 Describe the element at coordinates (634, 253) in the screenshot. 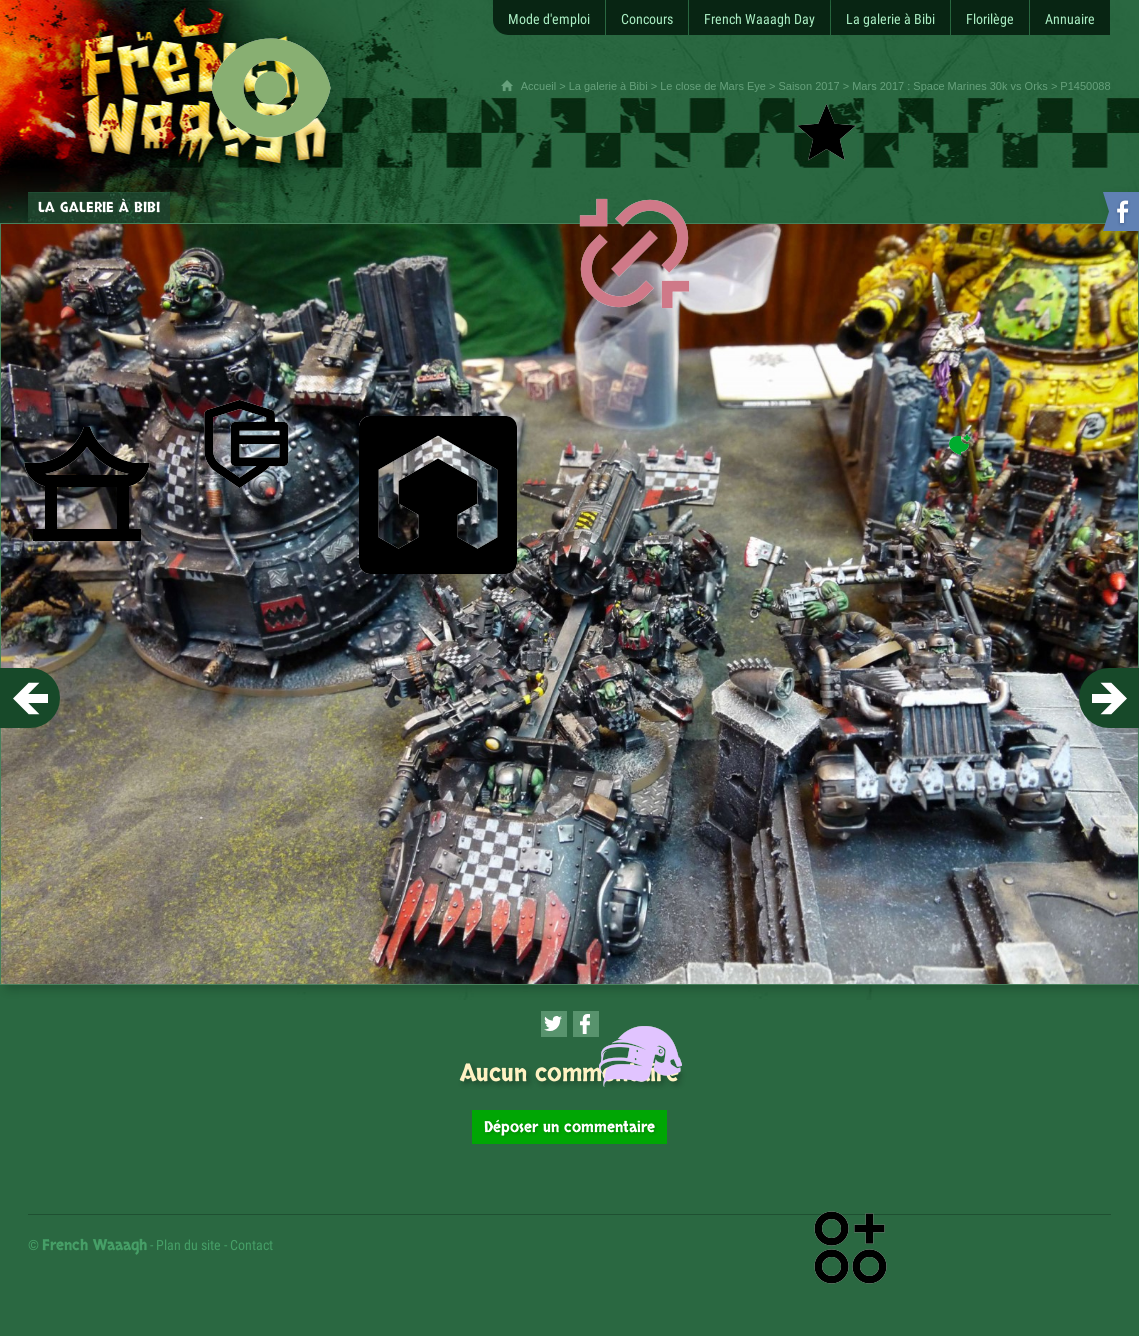

I see `unlink or disconnect a hyperlink` at that location.